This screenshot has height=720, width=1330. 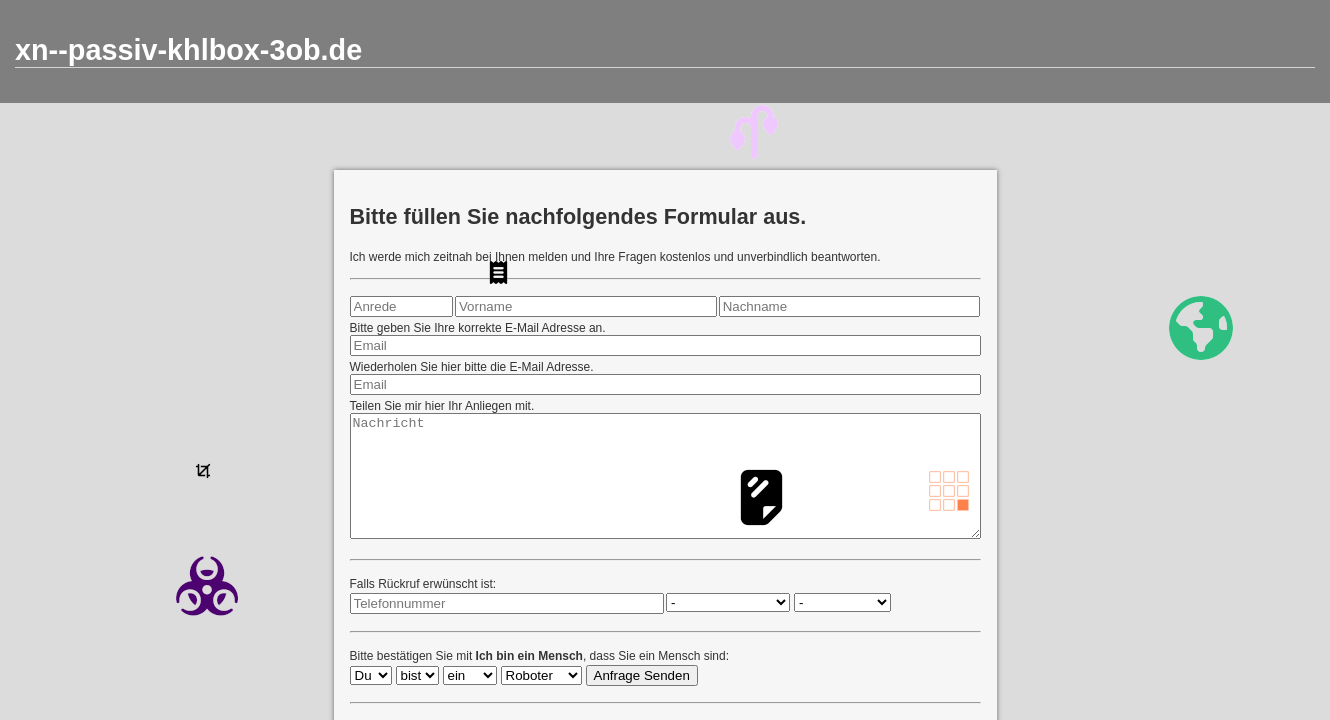 I want to click on crop an image, so click(x=203, y=471).